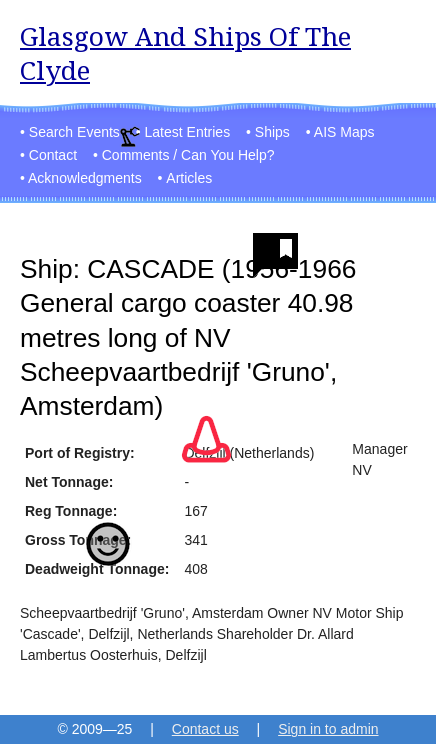 This screenshot has width=436, height=744. What do you see at coordinates (275, 255) in the screenshot?
I see `access saved comments or notes` at bounding box center [275, 255].